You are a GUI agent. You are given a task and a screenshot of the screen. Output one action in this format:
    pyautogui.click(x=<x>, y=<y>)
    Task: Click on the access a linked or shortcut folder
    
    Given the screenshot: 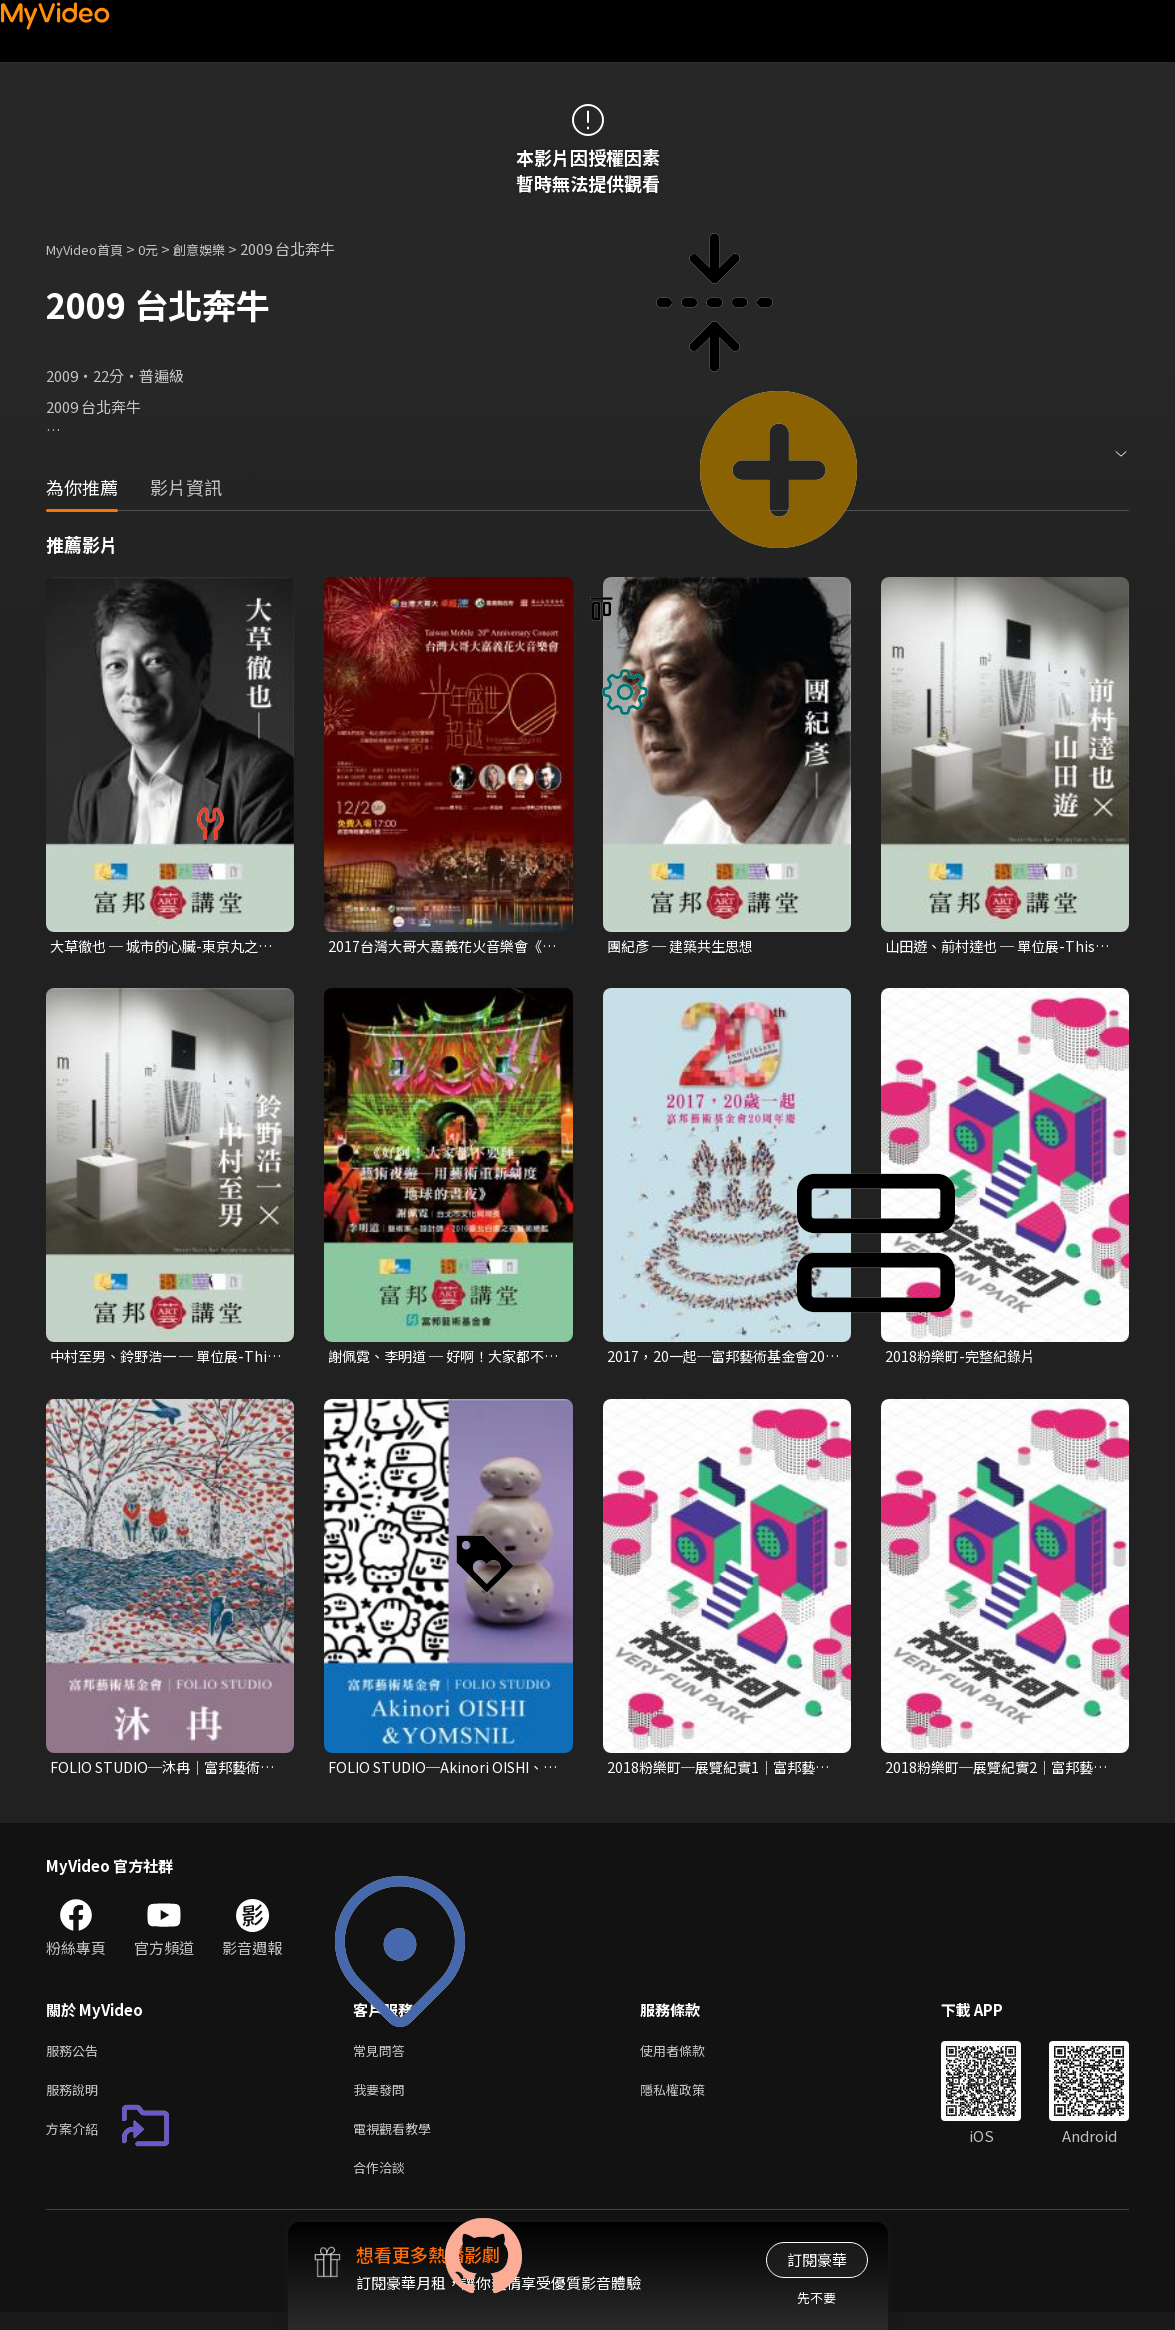 What is the action you would take?
    pyautogui.click(x=145, y=2125)
    